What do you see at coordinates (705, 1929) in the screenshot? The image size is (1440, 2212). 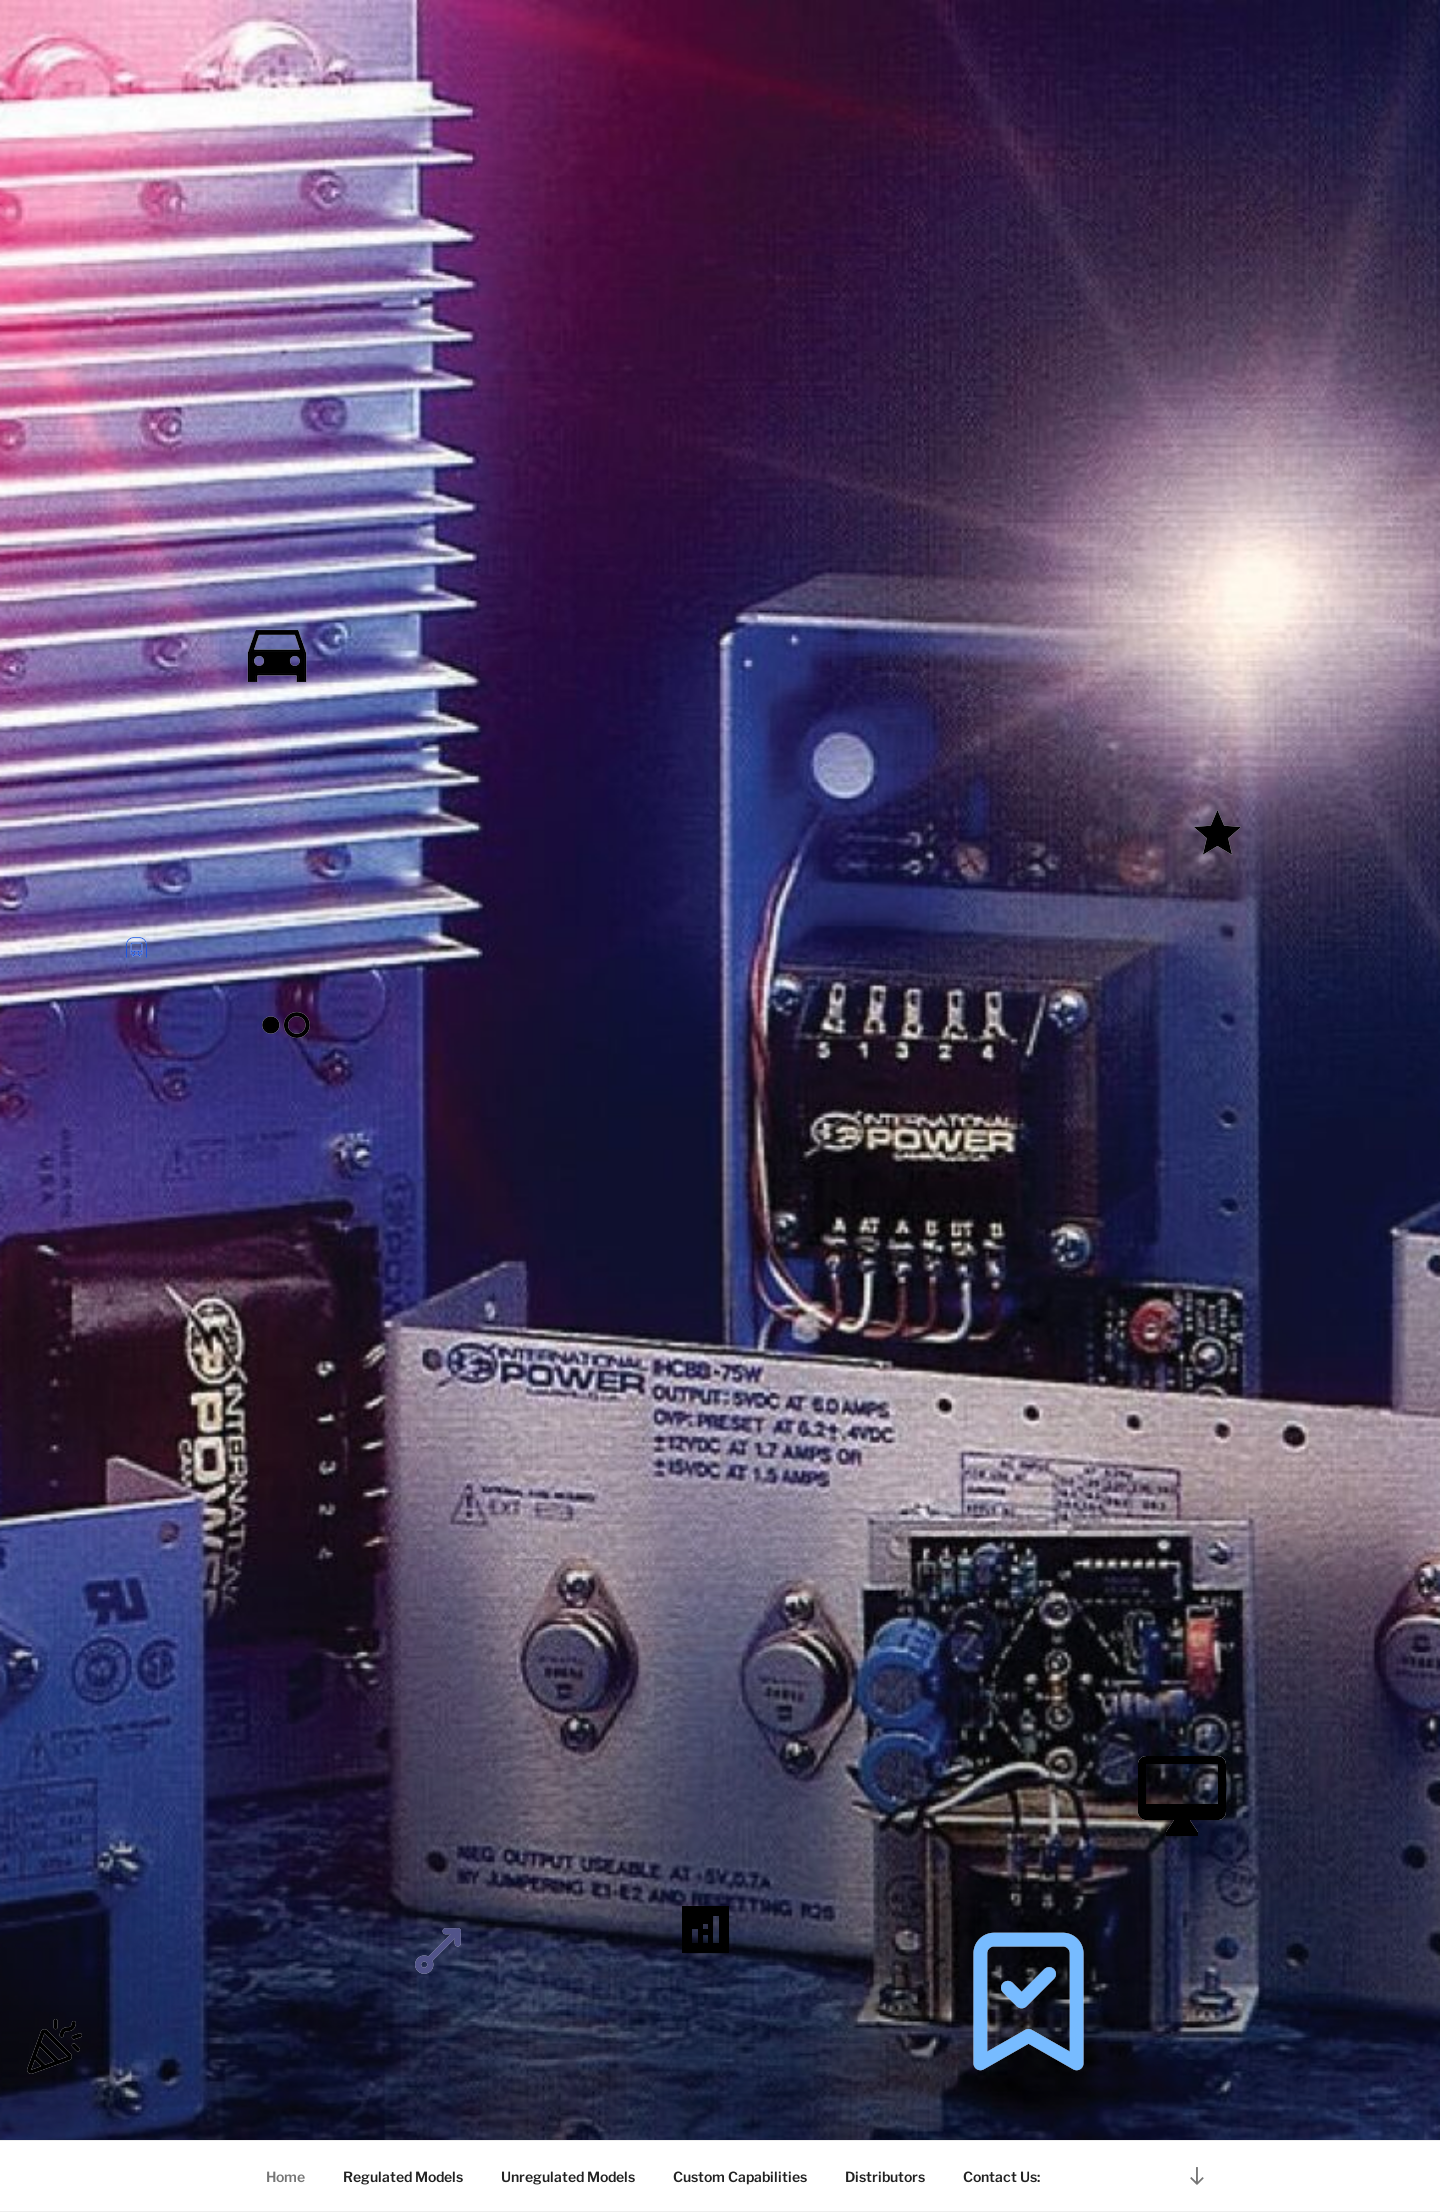 I see `view analytics and statistics` at bounding box center [705, 1929].